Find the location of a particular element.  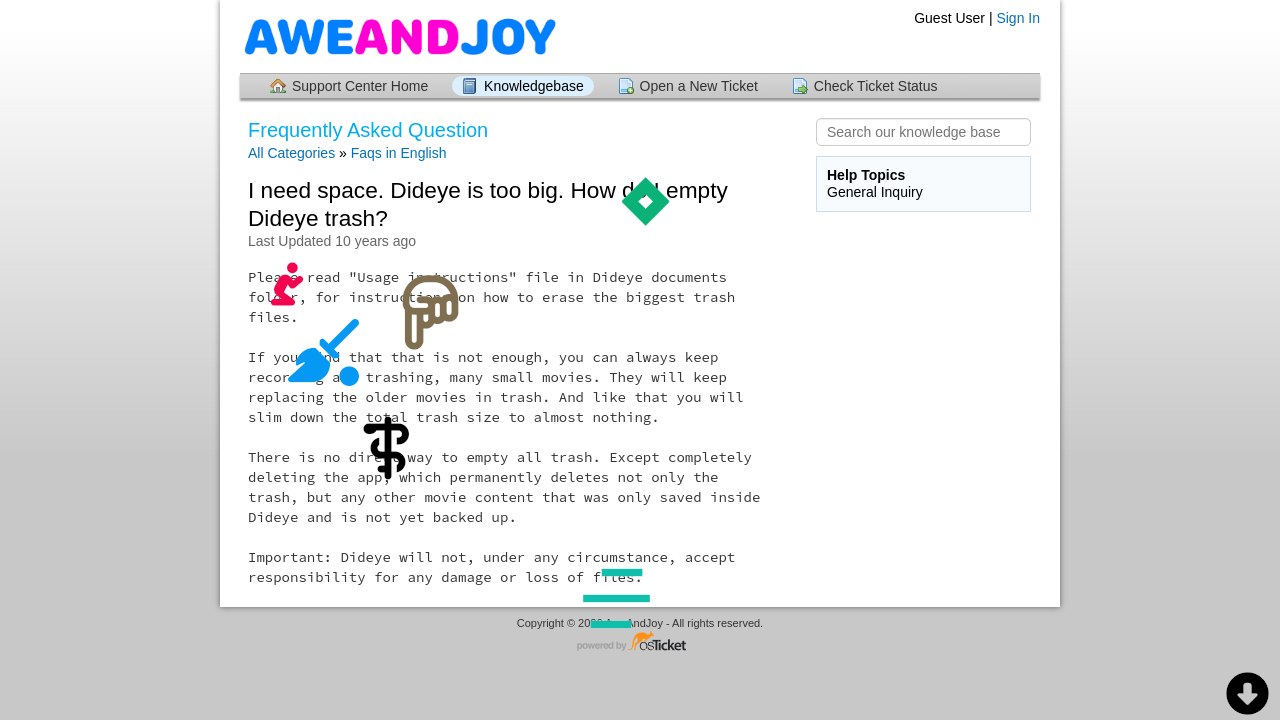

indicates a prayer or meditation feature is located at coordinates (287, 284).